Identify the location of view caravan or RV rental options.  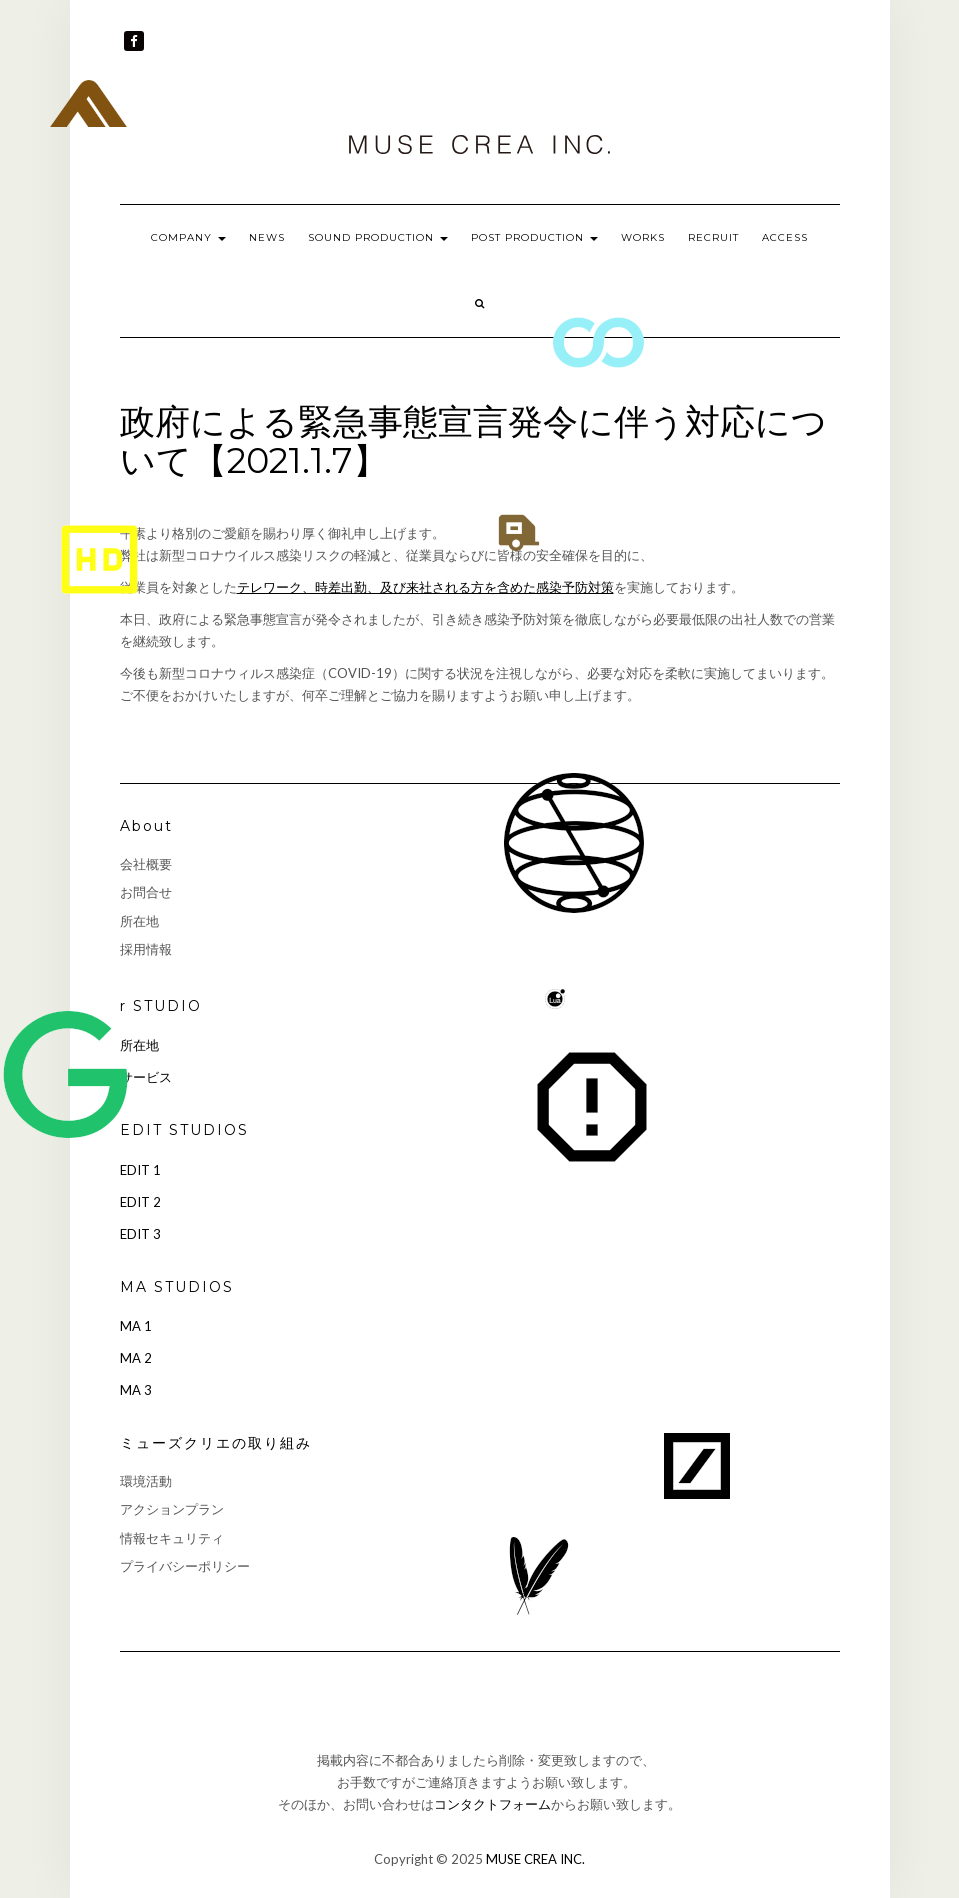
(518, 532).